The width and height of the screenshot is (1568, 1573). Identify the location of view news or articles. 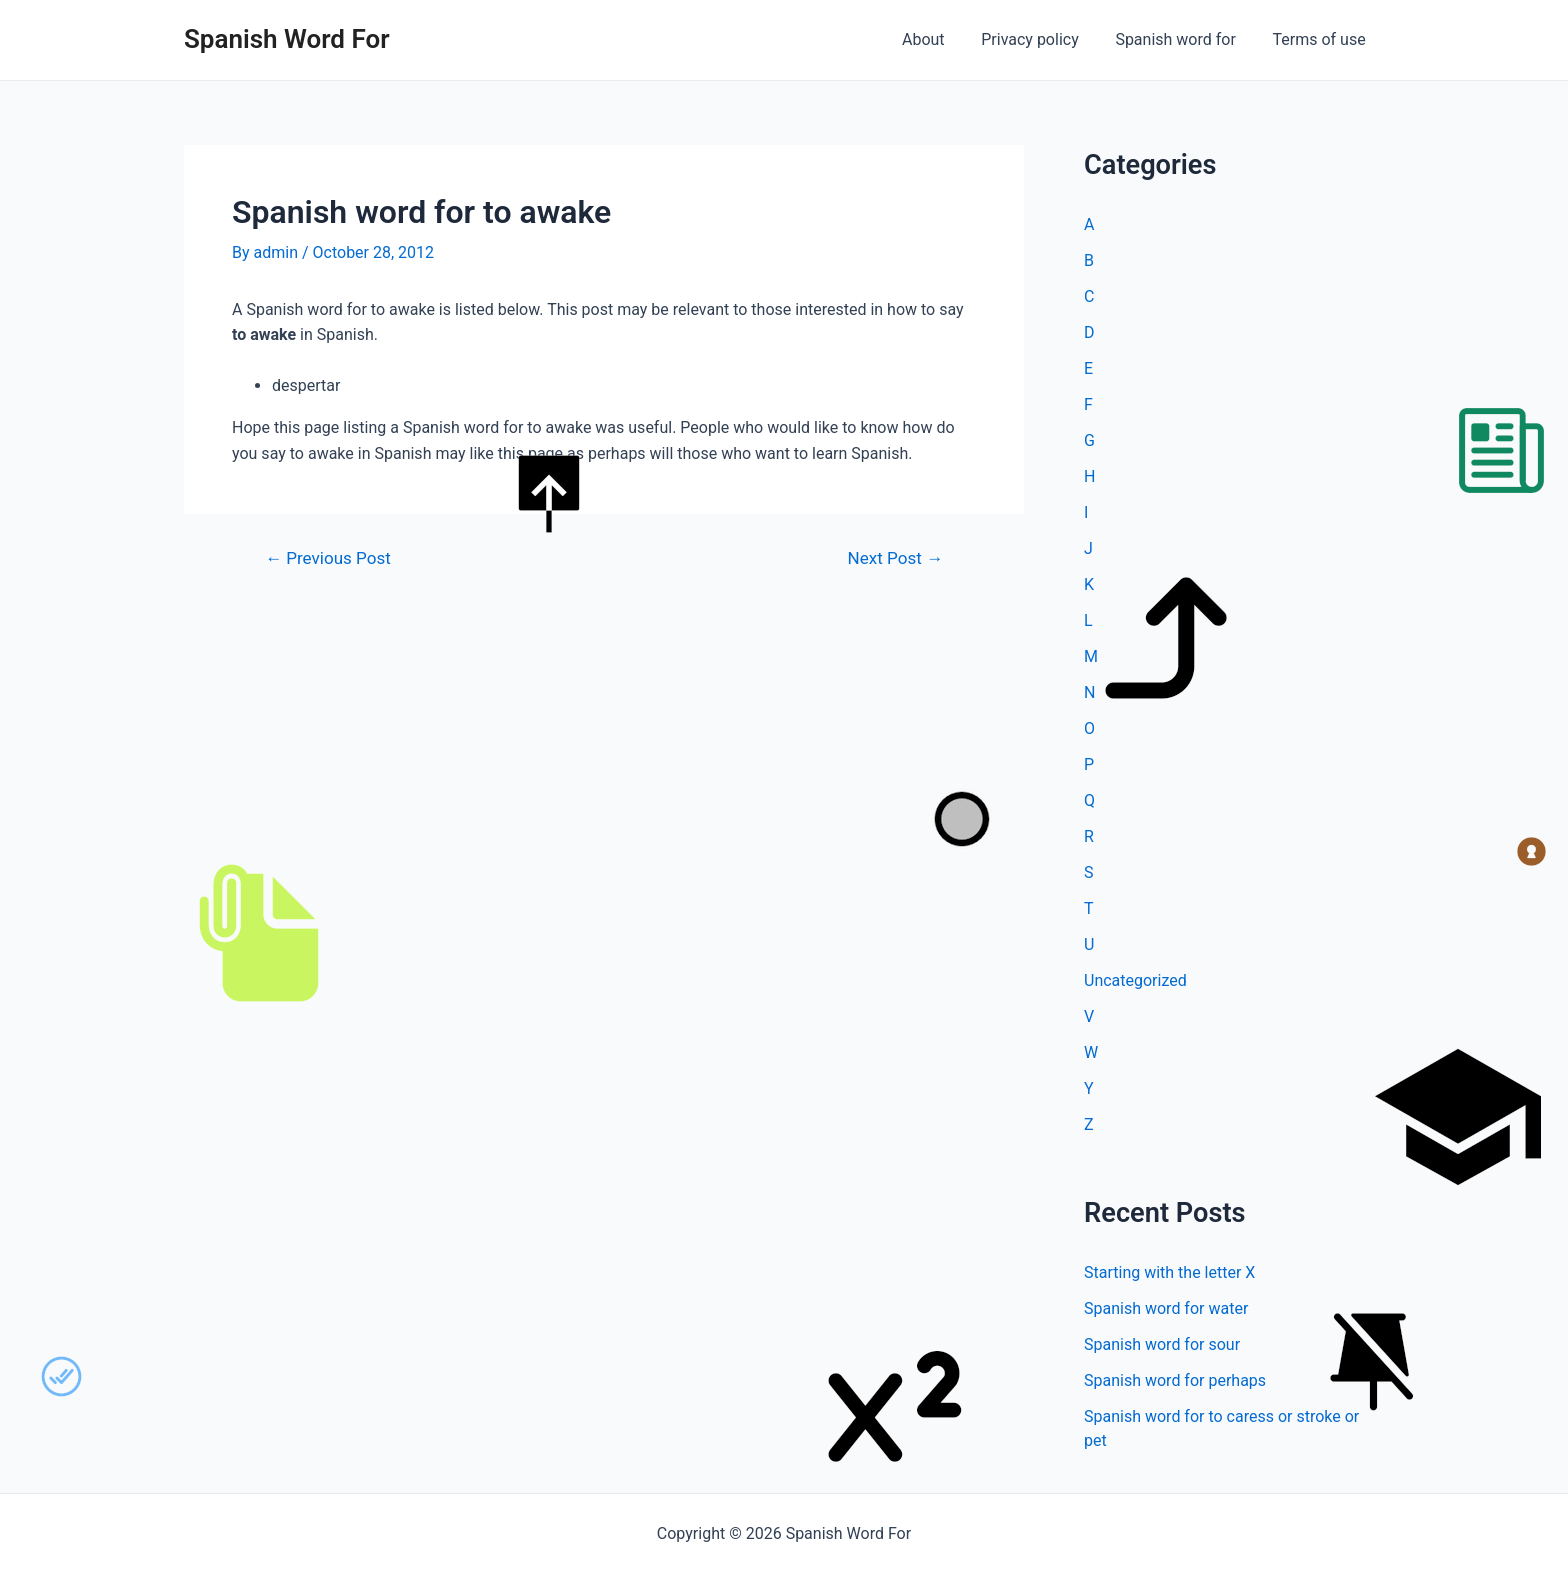
(1501, 450).